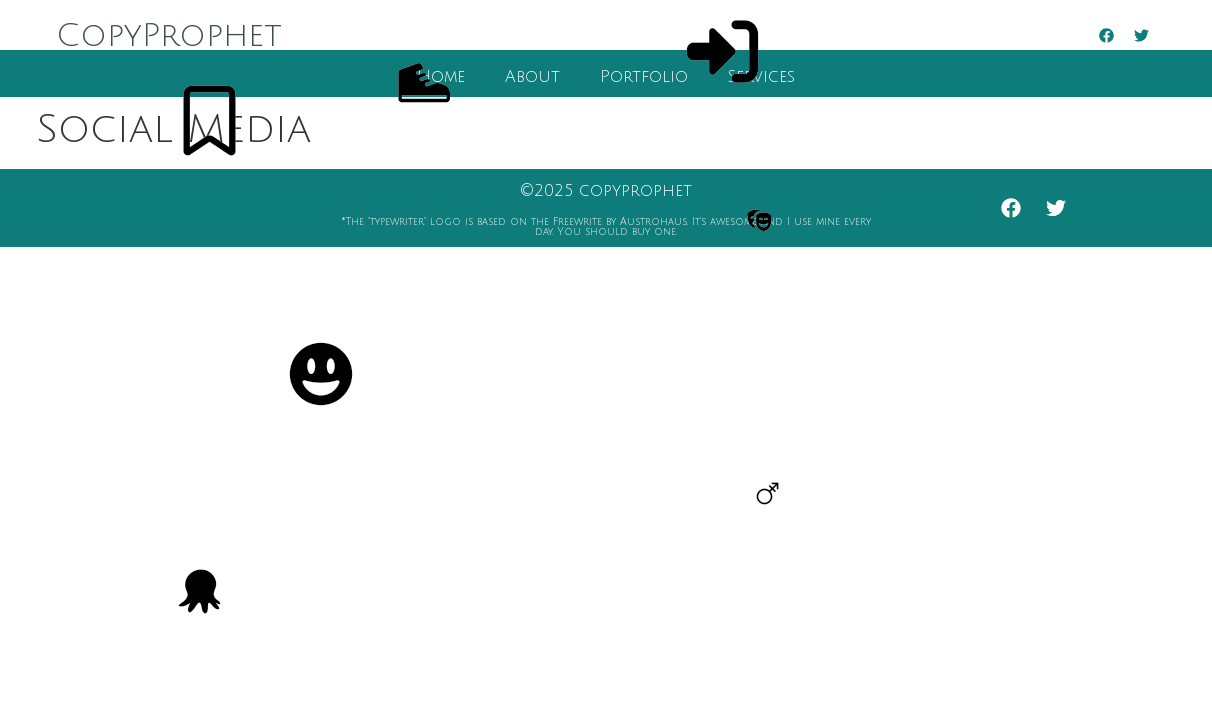  I want to click on indicates transgender identity option, so click(768, 493).